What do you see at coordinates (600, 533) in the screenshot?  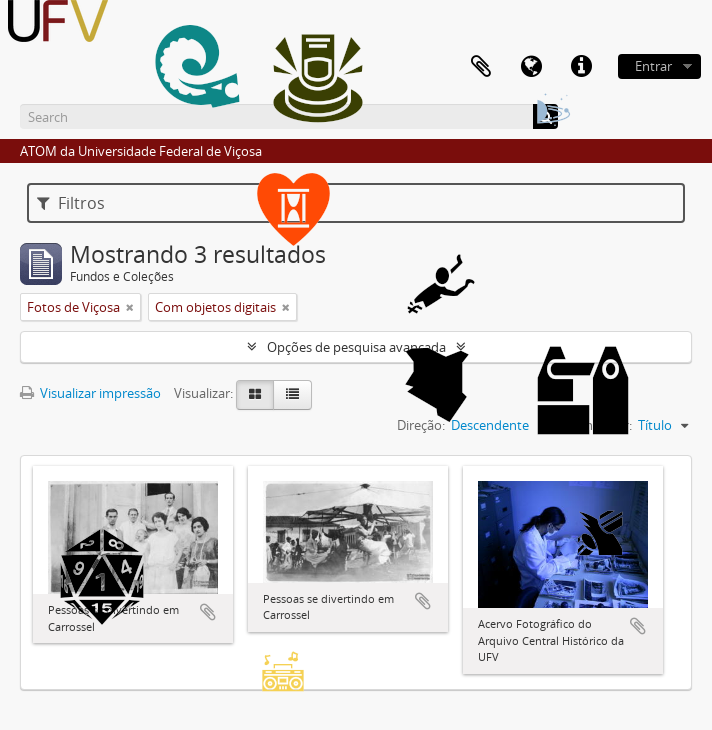 I see `split wood or gather firewood in a crafting game` at bounding box center [600, 533].